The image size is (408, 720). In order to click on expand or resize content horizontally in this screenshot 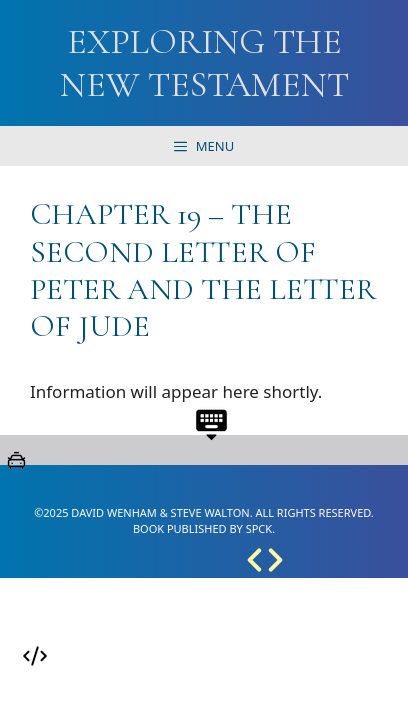, I will do `click(265, 560)`.